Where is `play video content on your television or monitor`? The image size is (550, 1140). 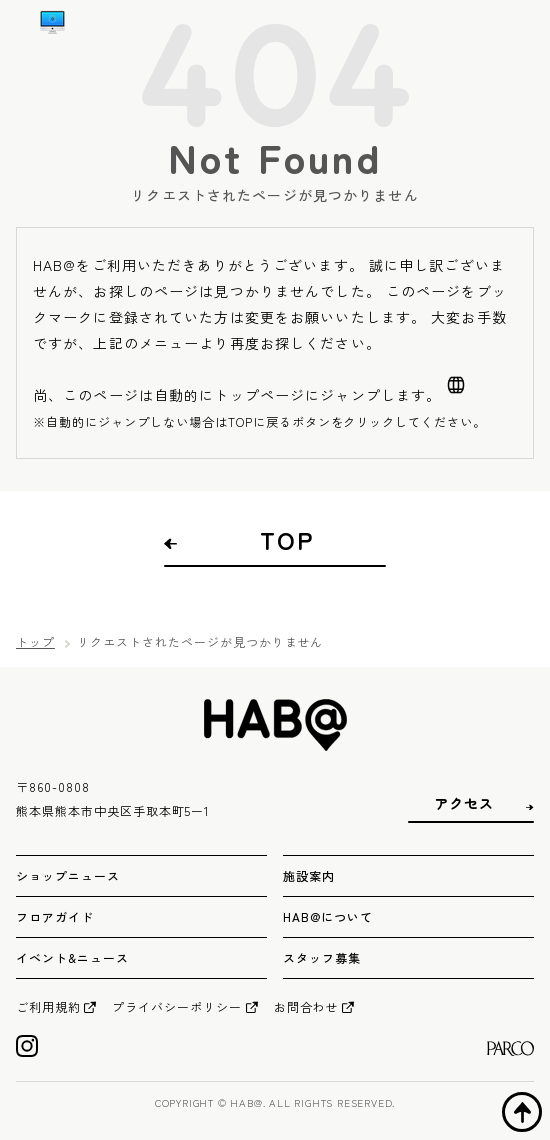 play video content on your television or monitor is located at coordinates (52, 22).